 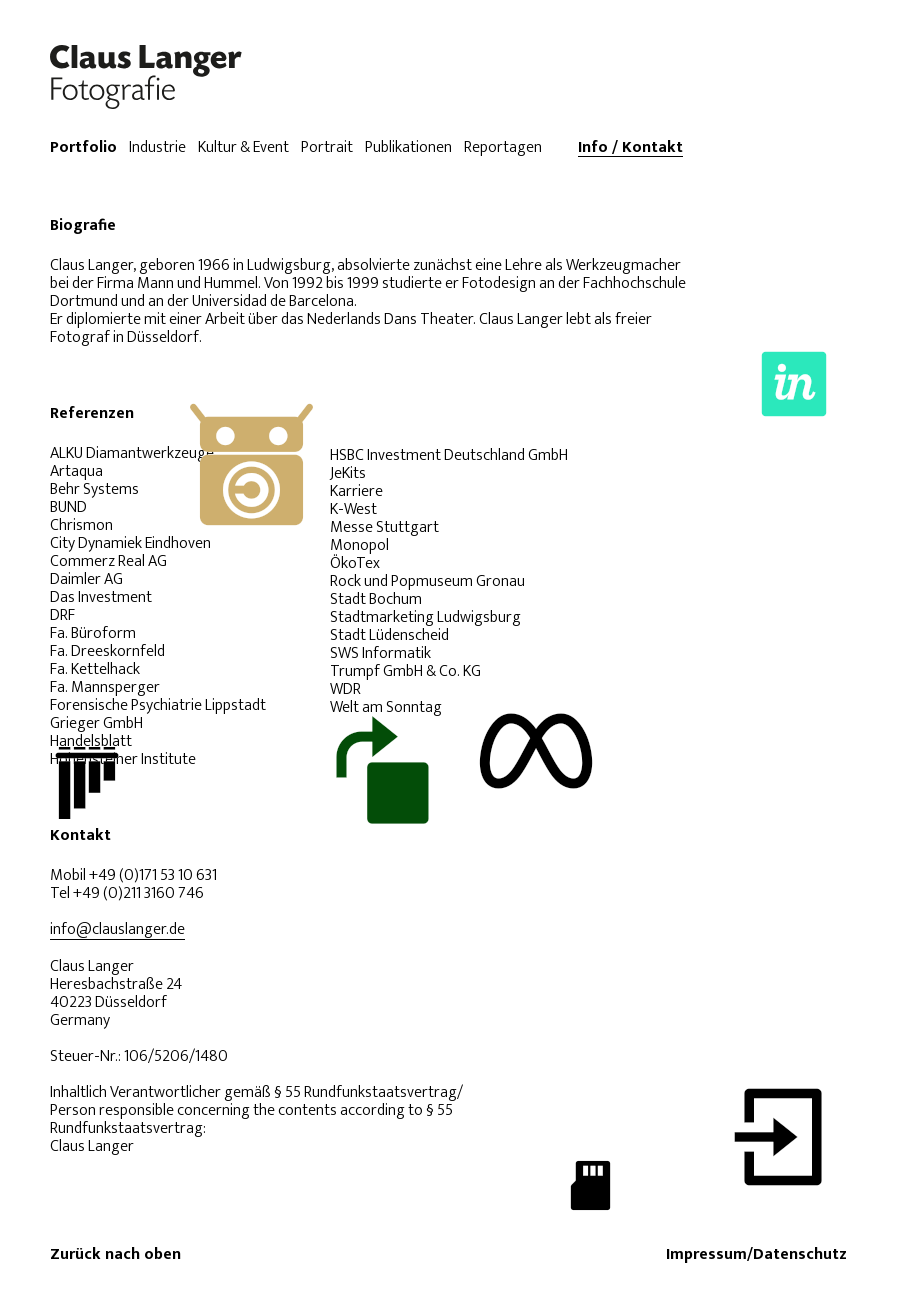 I want to click on pytest testing framework logo, so click(x=87, y=783).